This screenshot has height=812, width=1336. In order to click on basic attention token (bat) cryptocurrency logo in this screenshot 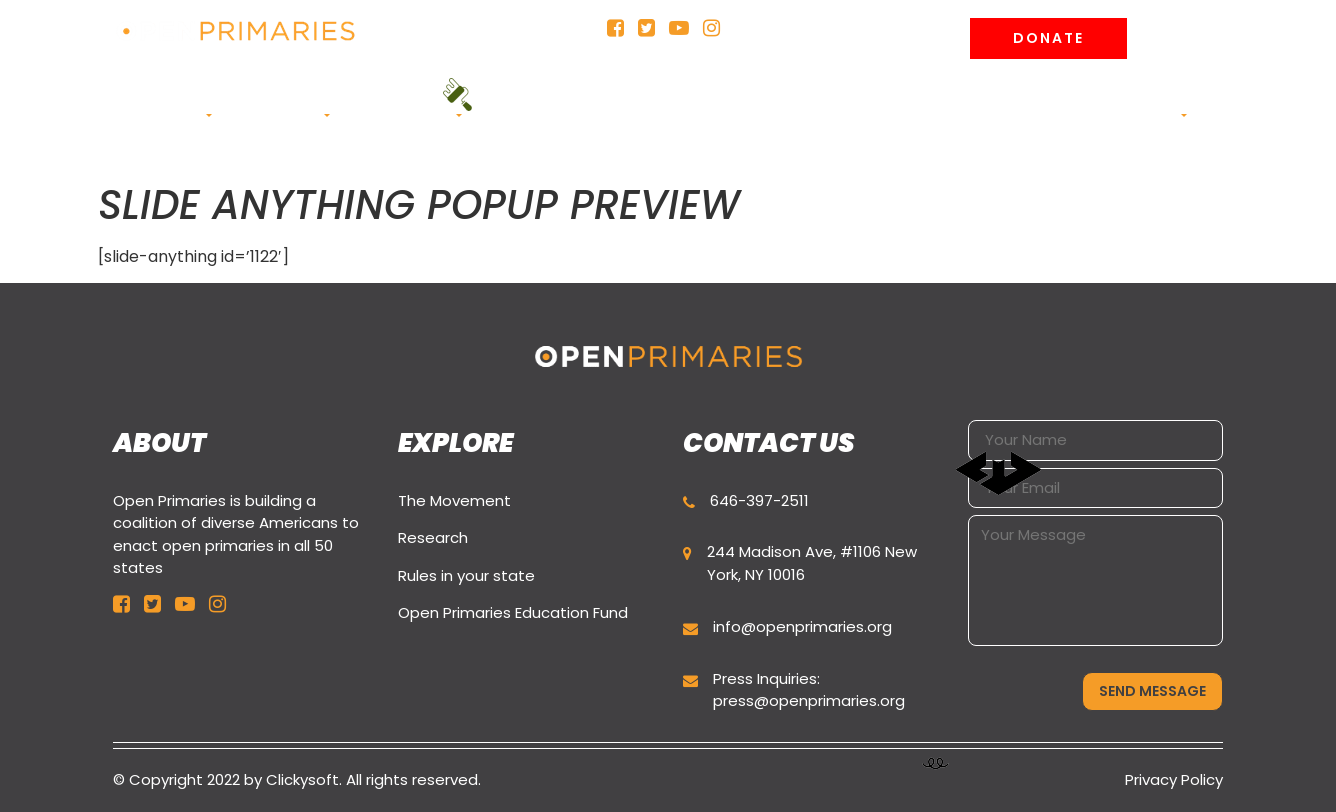, I will do `click(998, 473)`.